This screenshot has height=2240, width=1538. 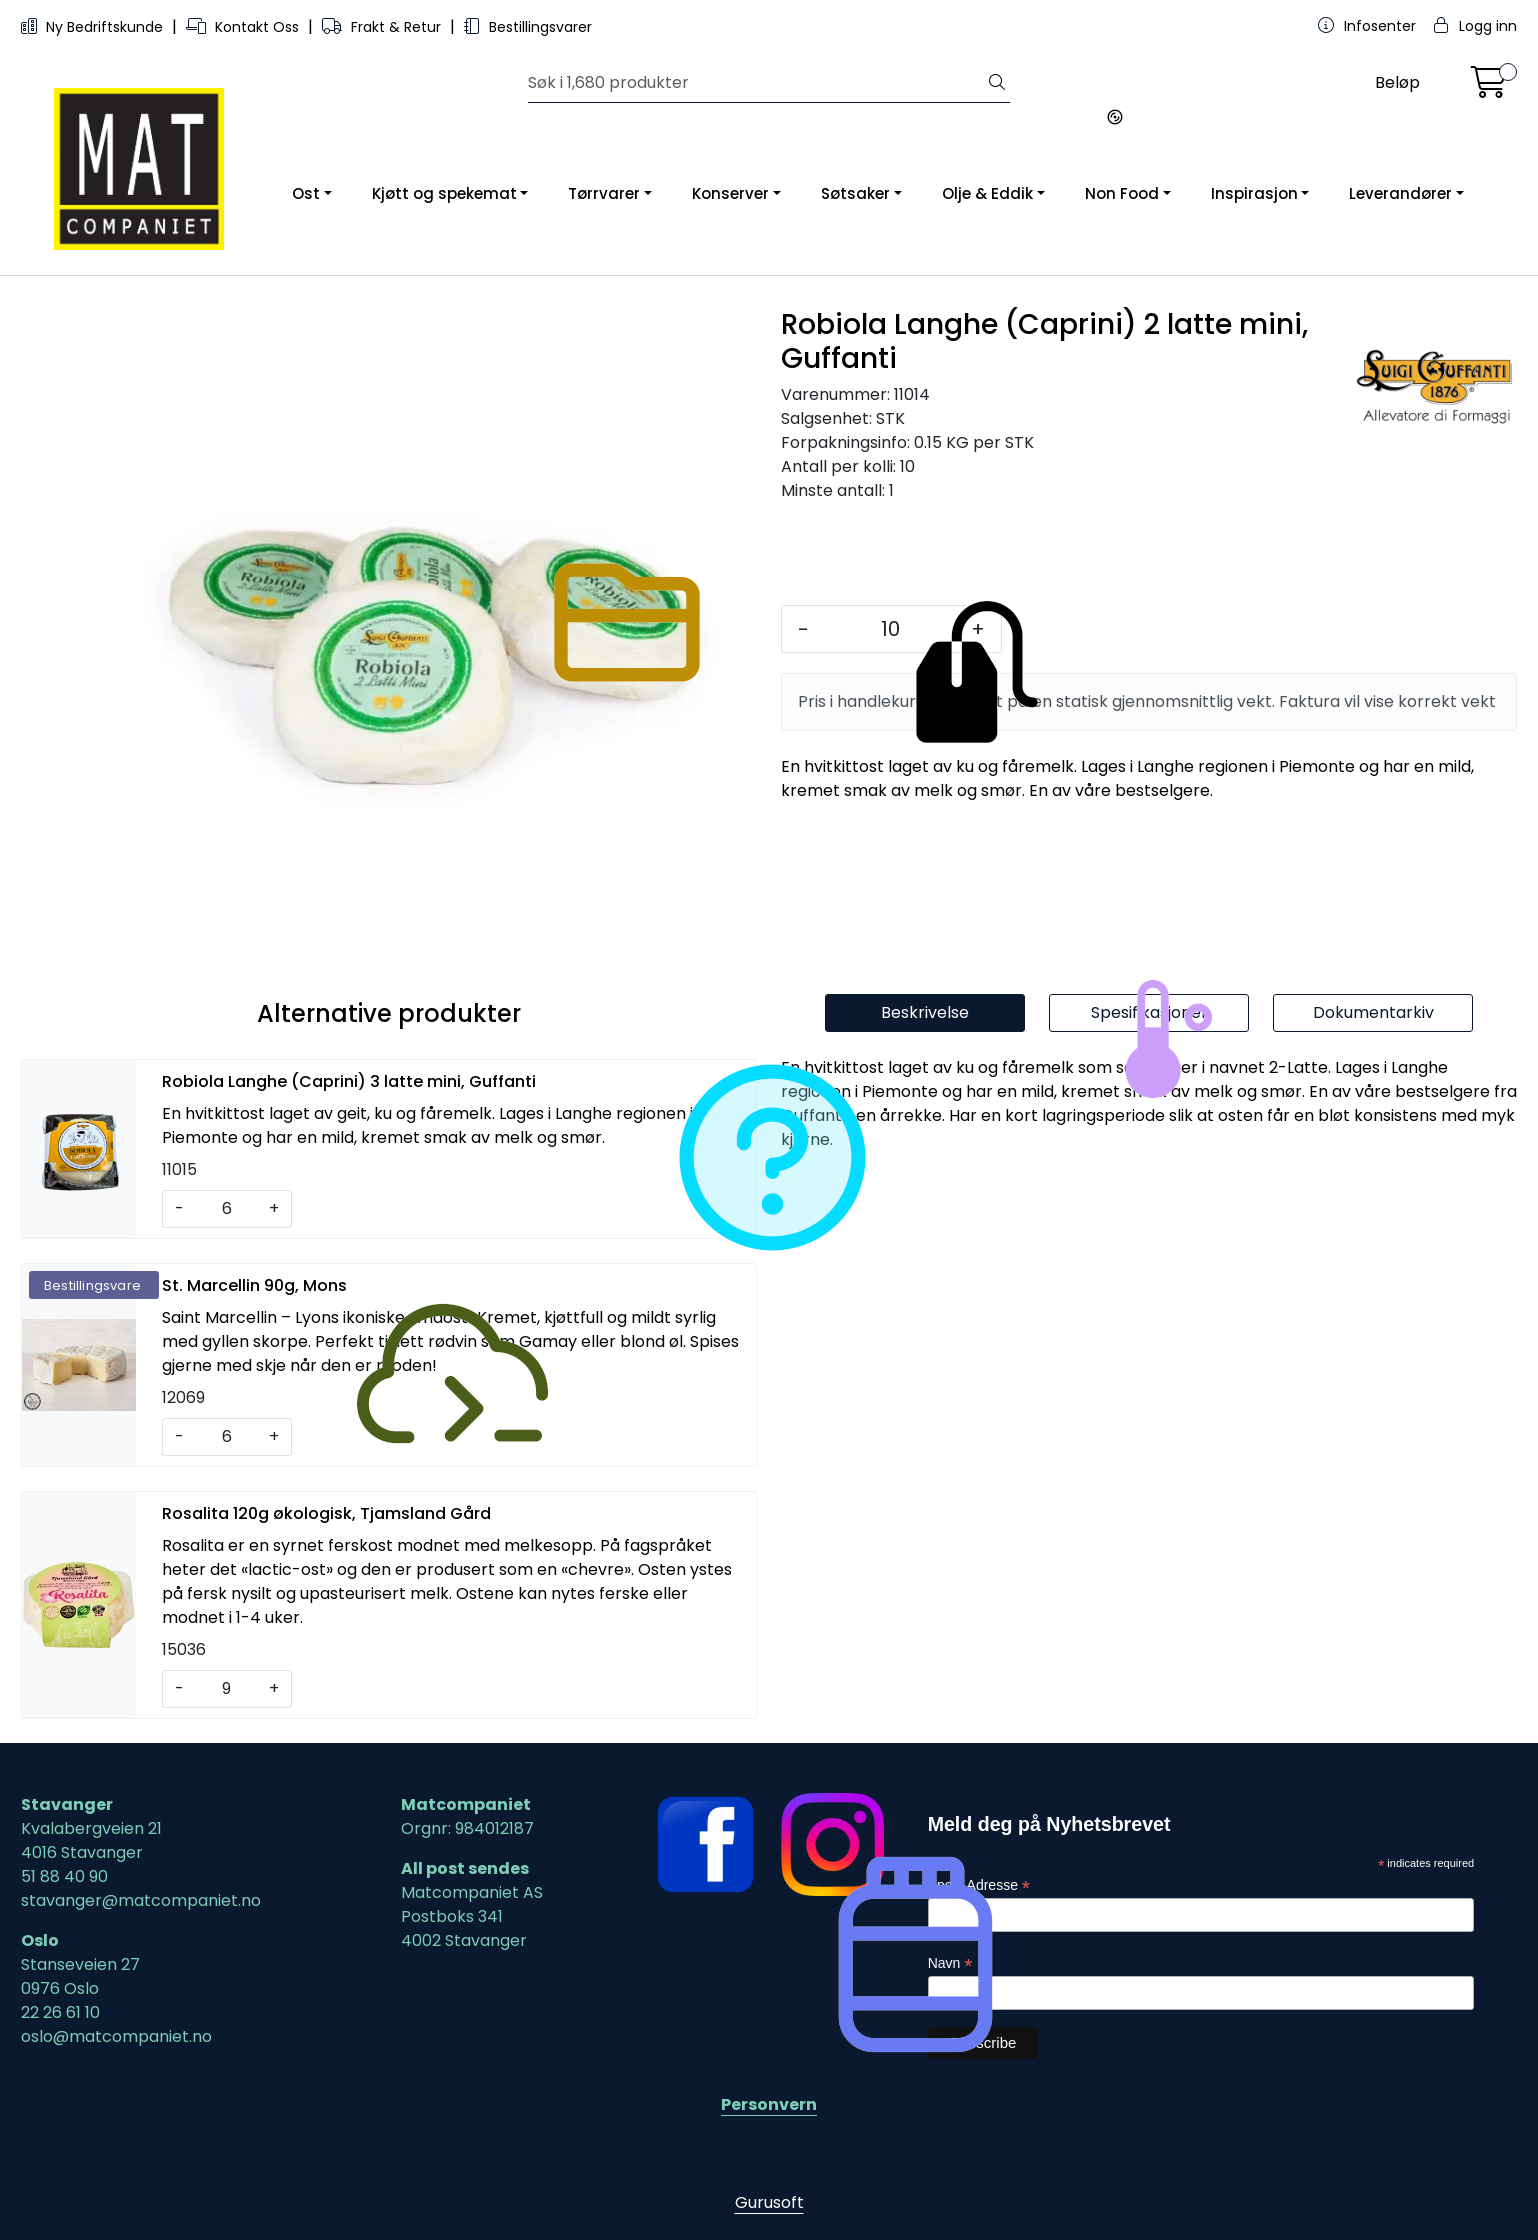 I want to click on access help or support information, so click(x=772, y=1157).